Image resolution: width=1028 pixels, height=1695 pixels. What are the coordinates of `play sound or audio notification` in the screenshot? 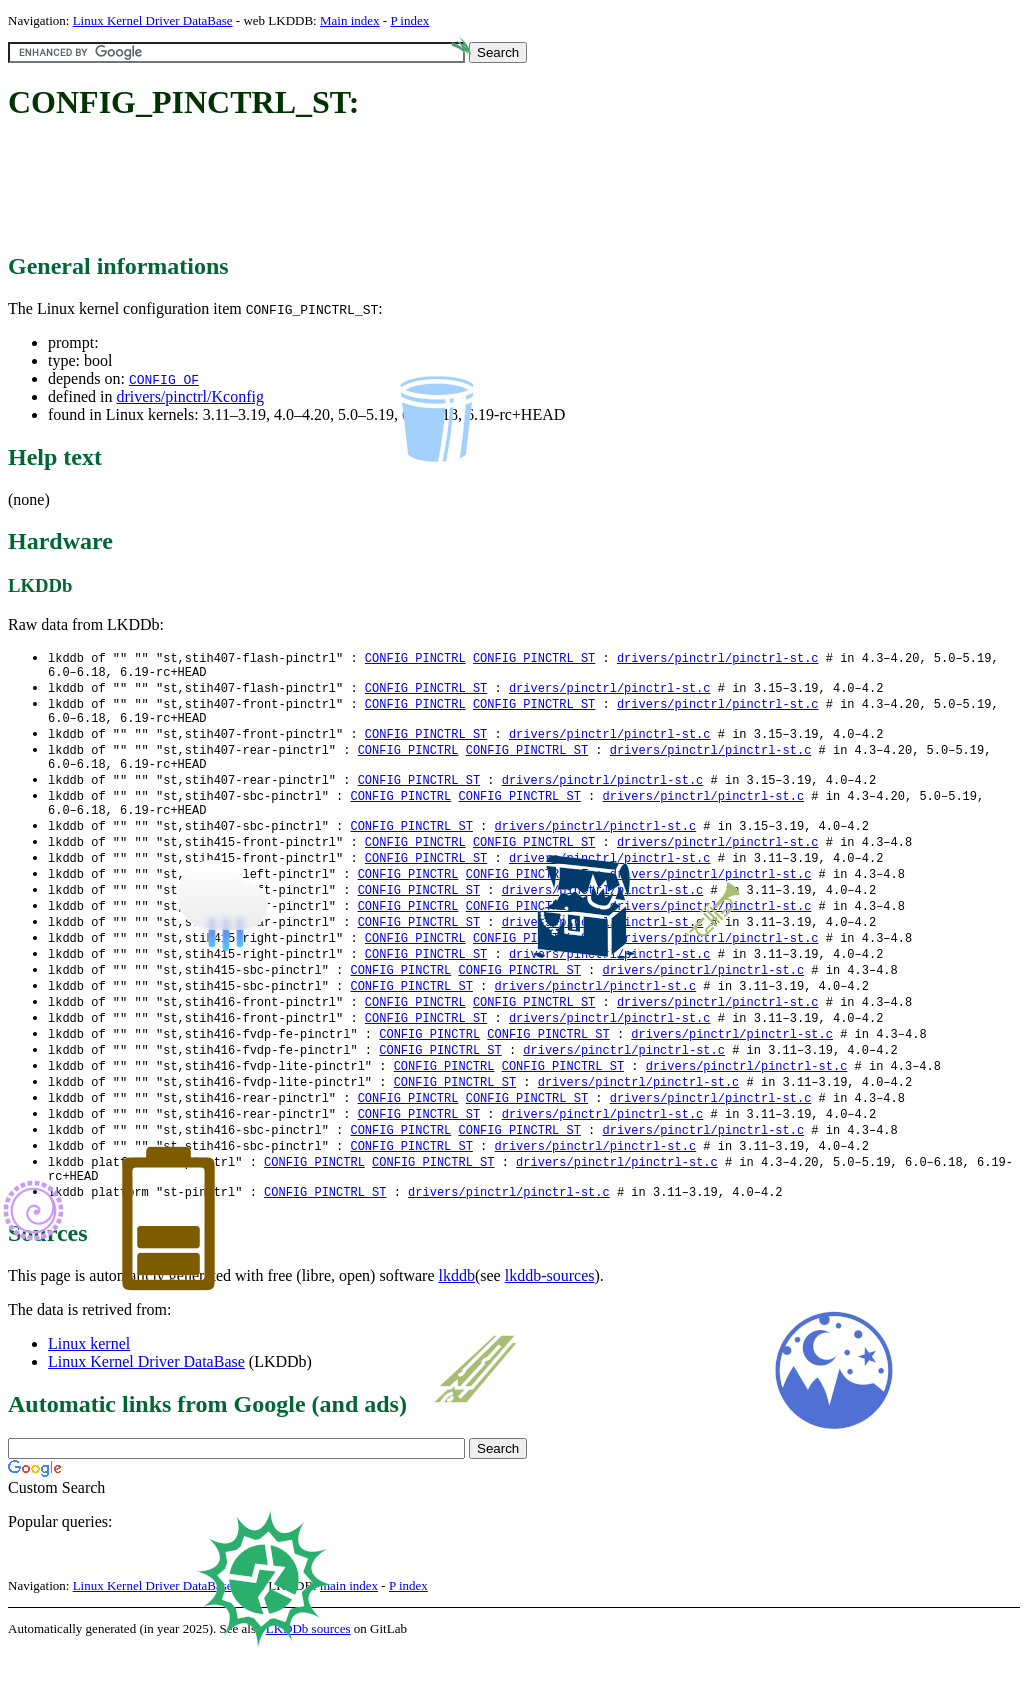 It's located at (712, 909).